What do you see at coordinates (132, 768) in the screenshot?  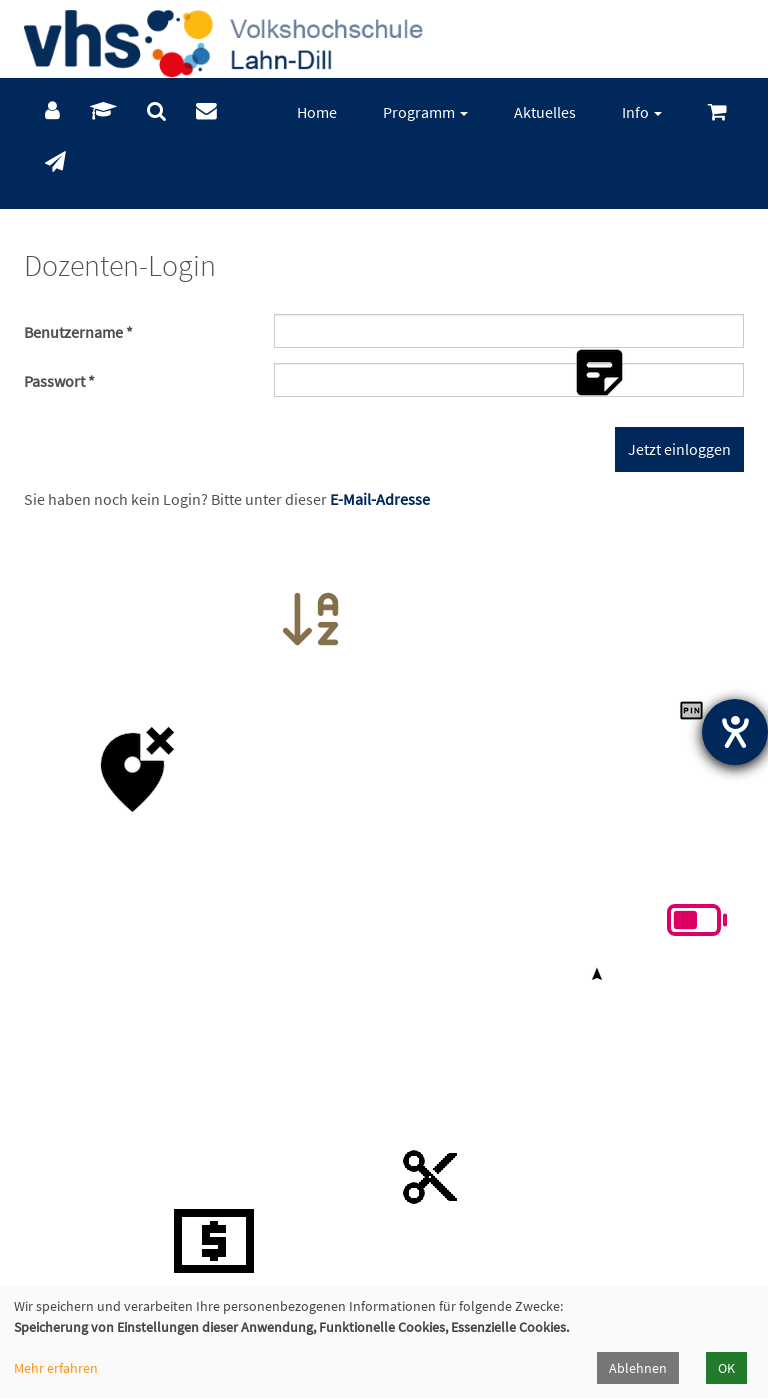 I see `remove a saved location pin` at bounding box center [132, 768].